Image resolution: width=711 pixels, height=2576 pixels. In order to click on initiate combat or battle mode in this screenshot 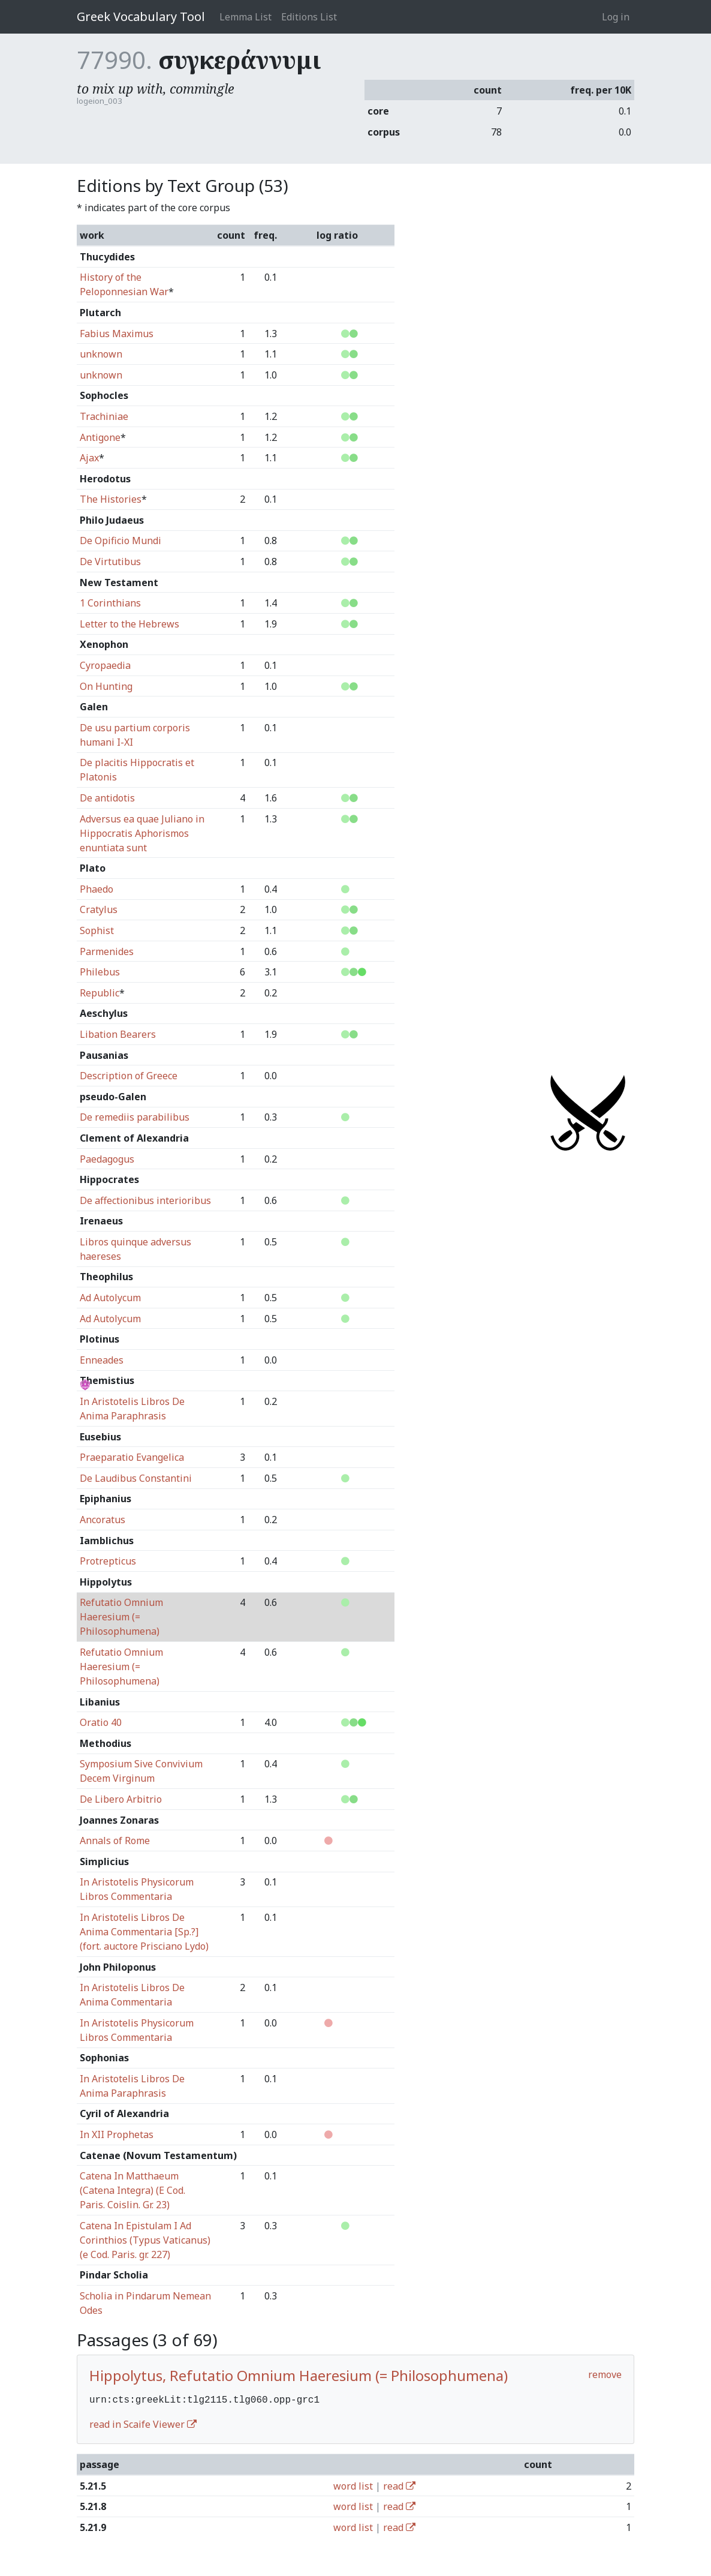, I will do `click(588, 1112)`.